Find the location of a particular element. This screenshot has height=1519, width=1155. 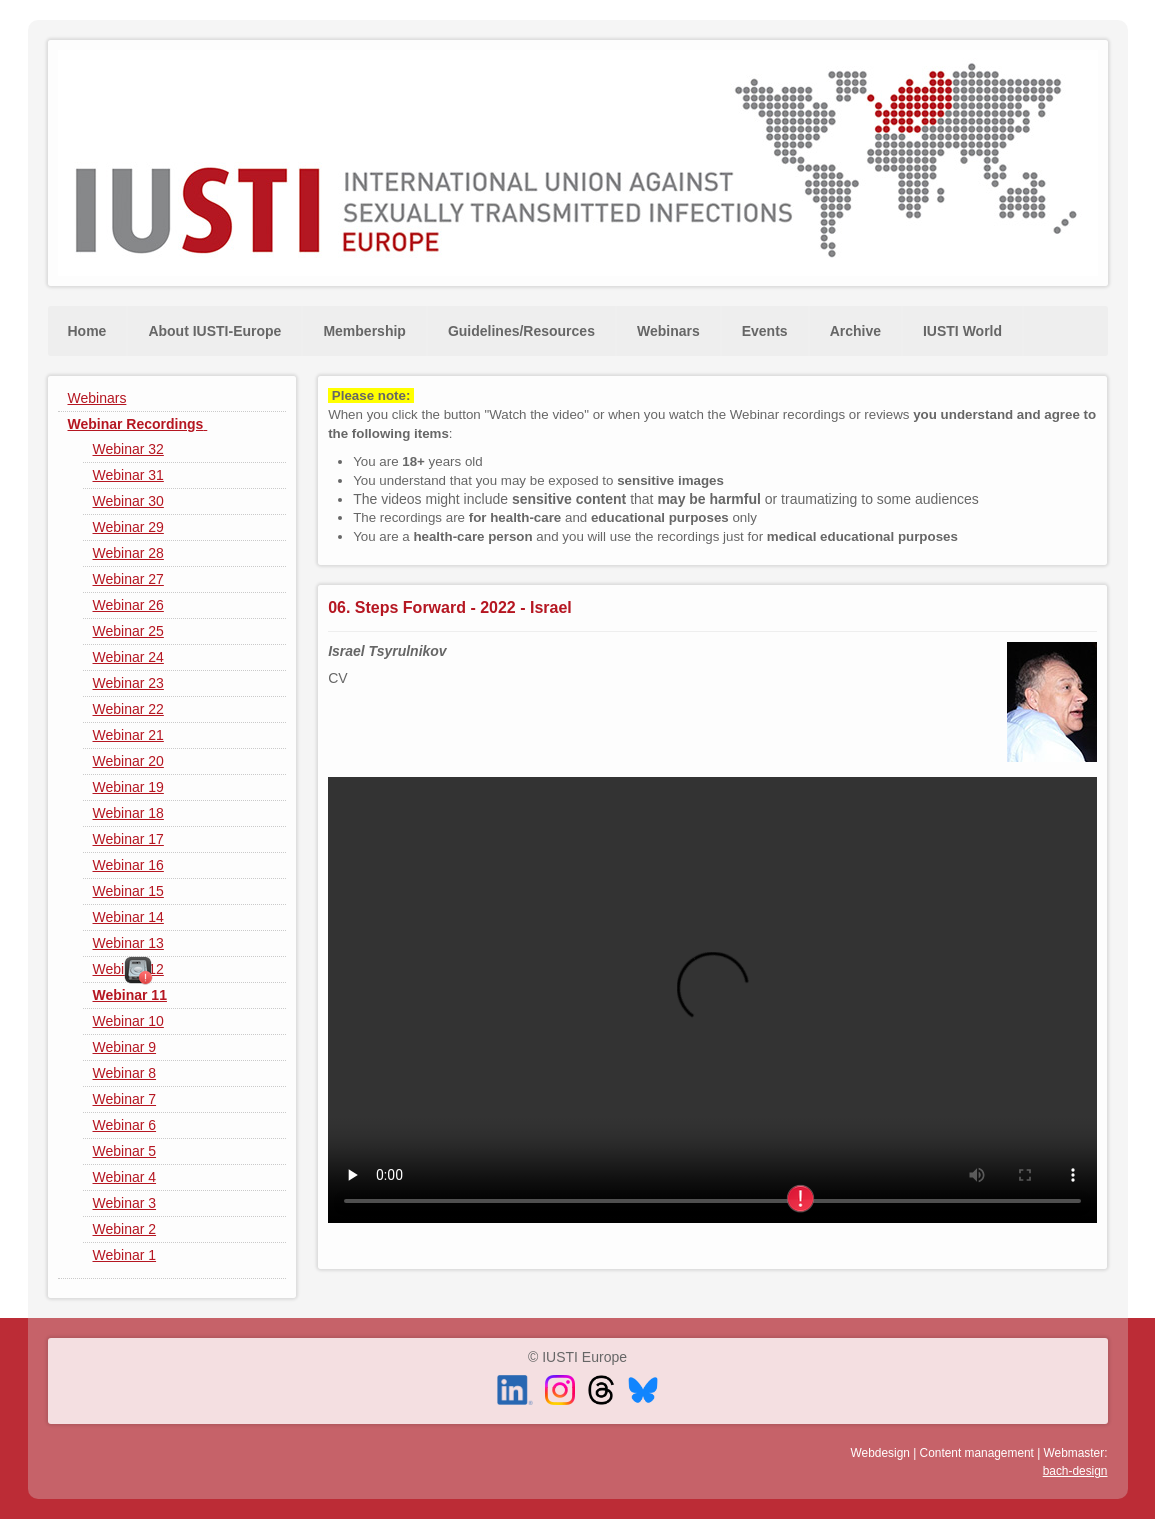

disk space warning alert is located at coordinates (138, 970).